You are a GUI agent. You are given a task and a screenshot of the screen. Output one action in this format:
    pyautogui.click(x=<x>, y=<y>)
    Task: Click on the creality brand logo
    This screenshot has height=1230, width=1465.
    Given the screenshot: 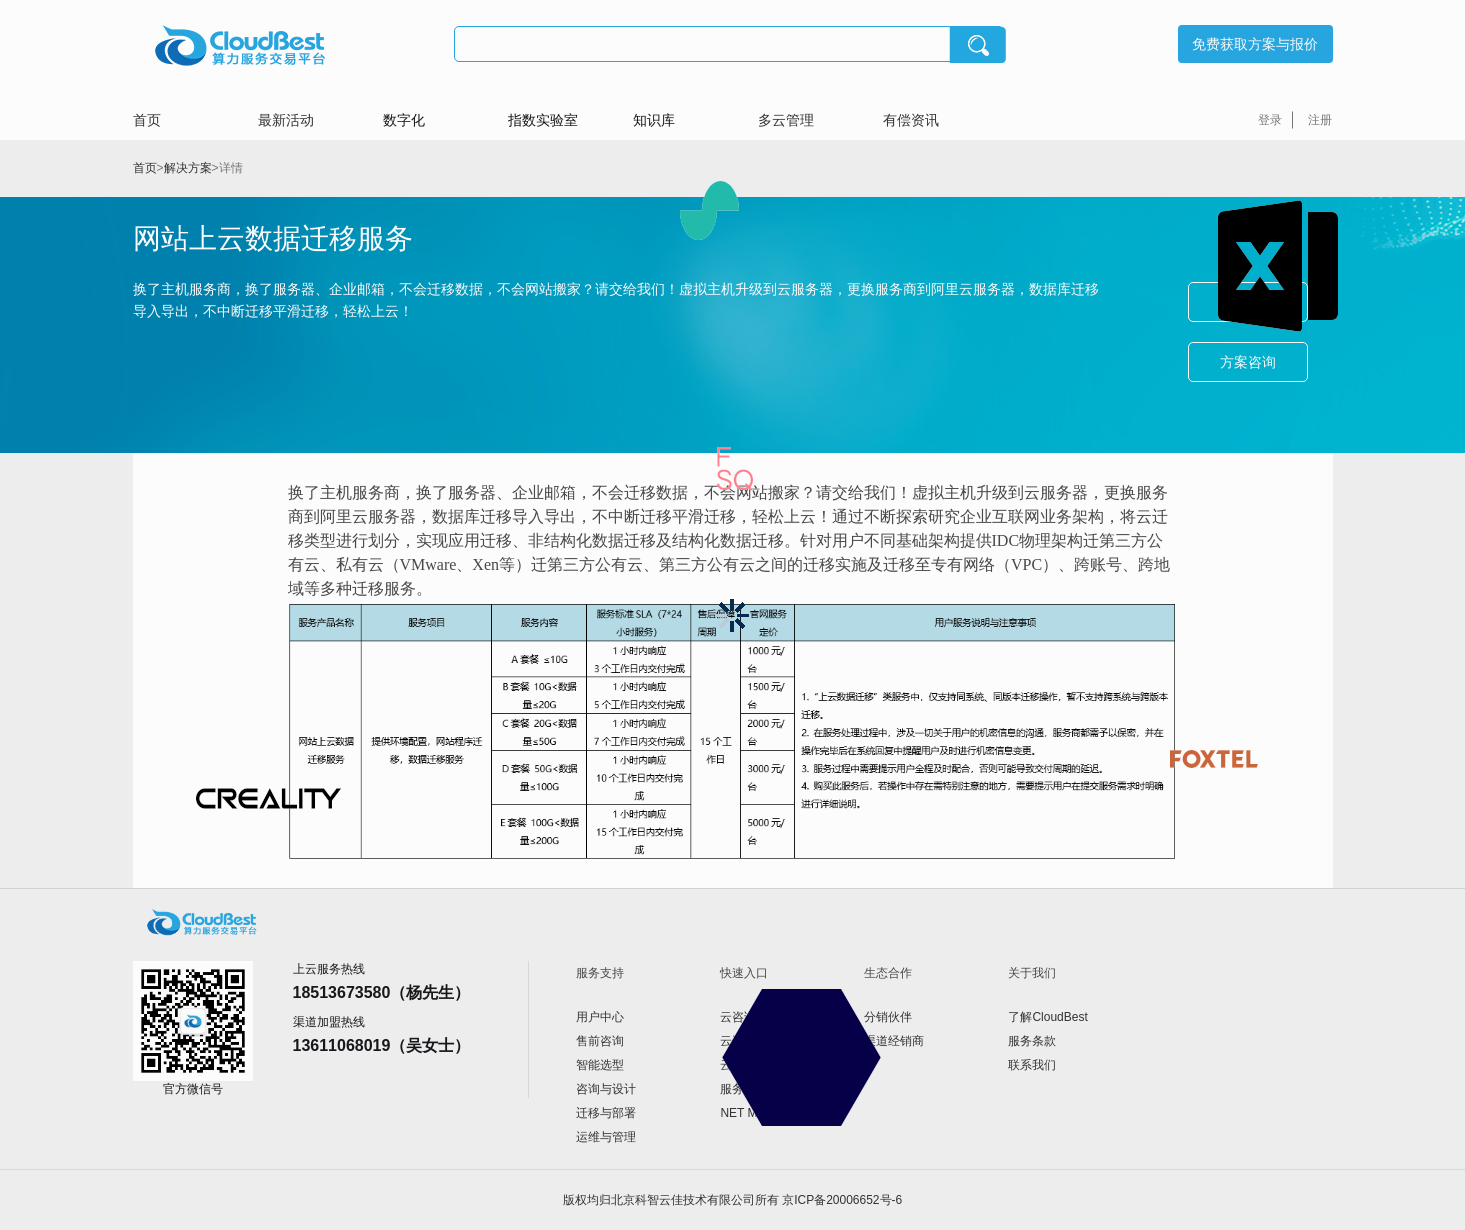 What is the action you would take?
    pyautogui.click(x=268, y=798)
    